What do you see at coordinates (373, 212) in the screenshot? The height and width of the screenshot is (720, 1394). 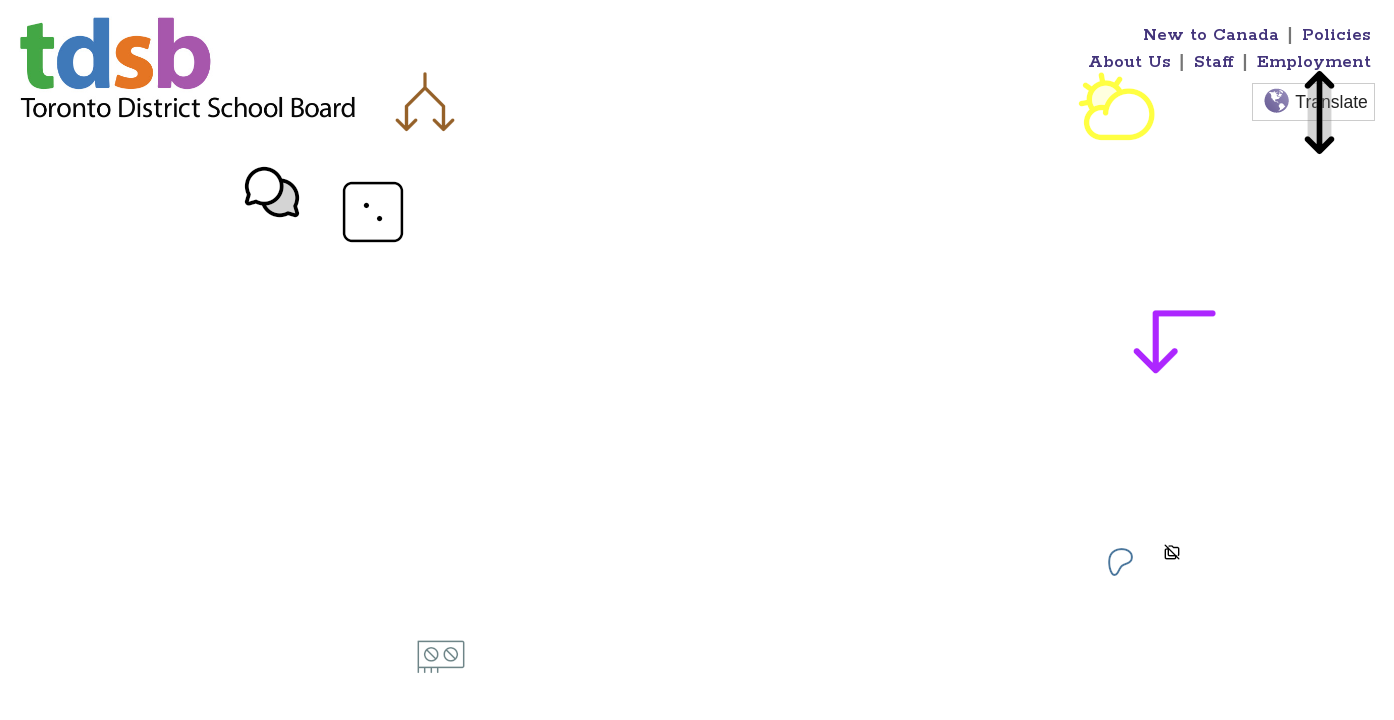 I see `roll dice or generate random number` at bounding box center [373, 212].